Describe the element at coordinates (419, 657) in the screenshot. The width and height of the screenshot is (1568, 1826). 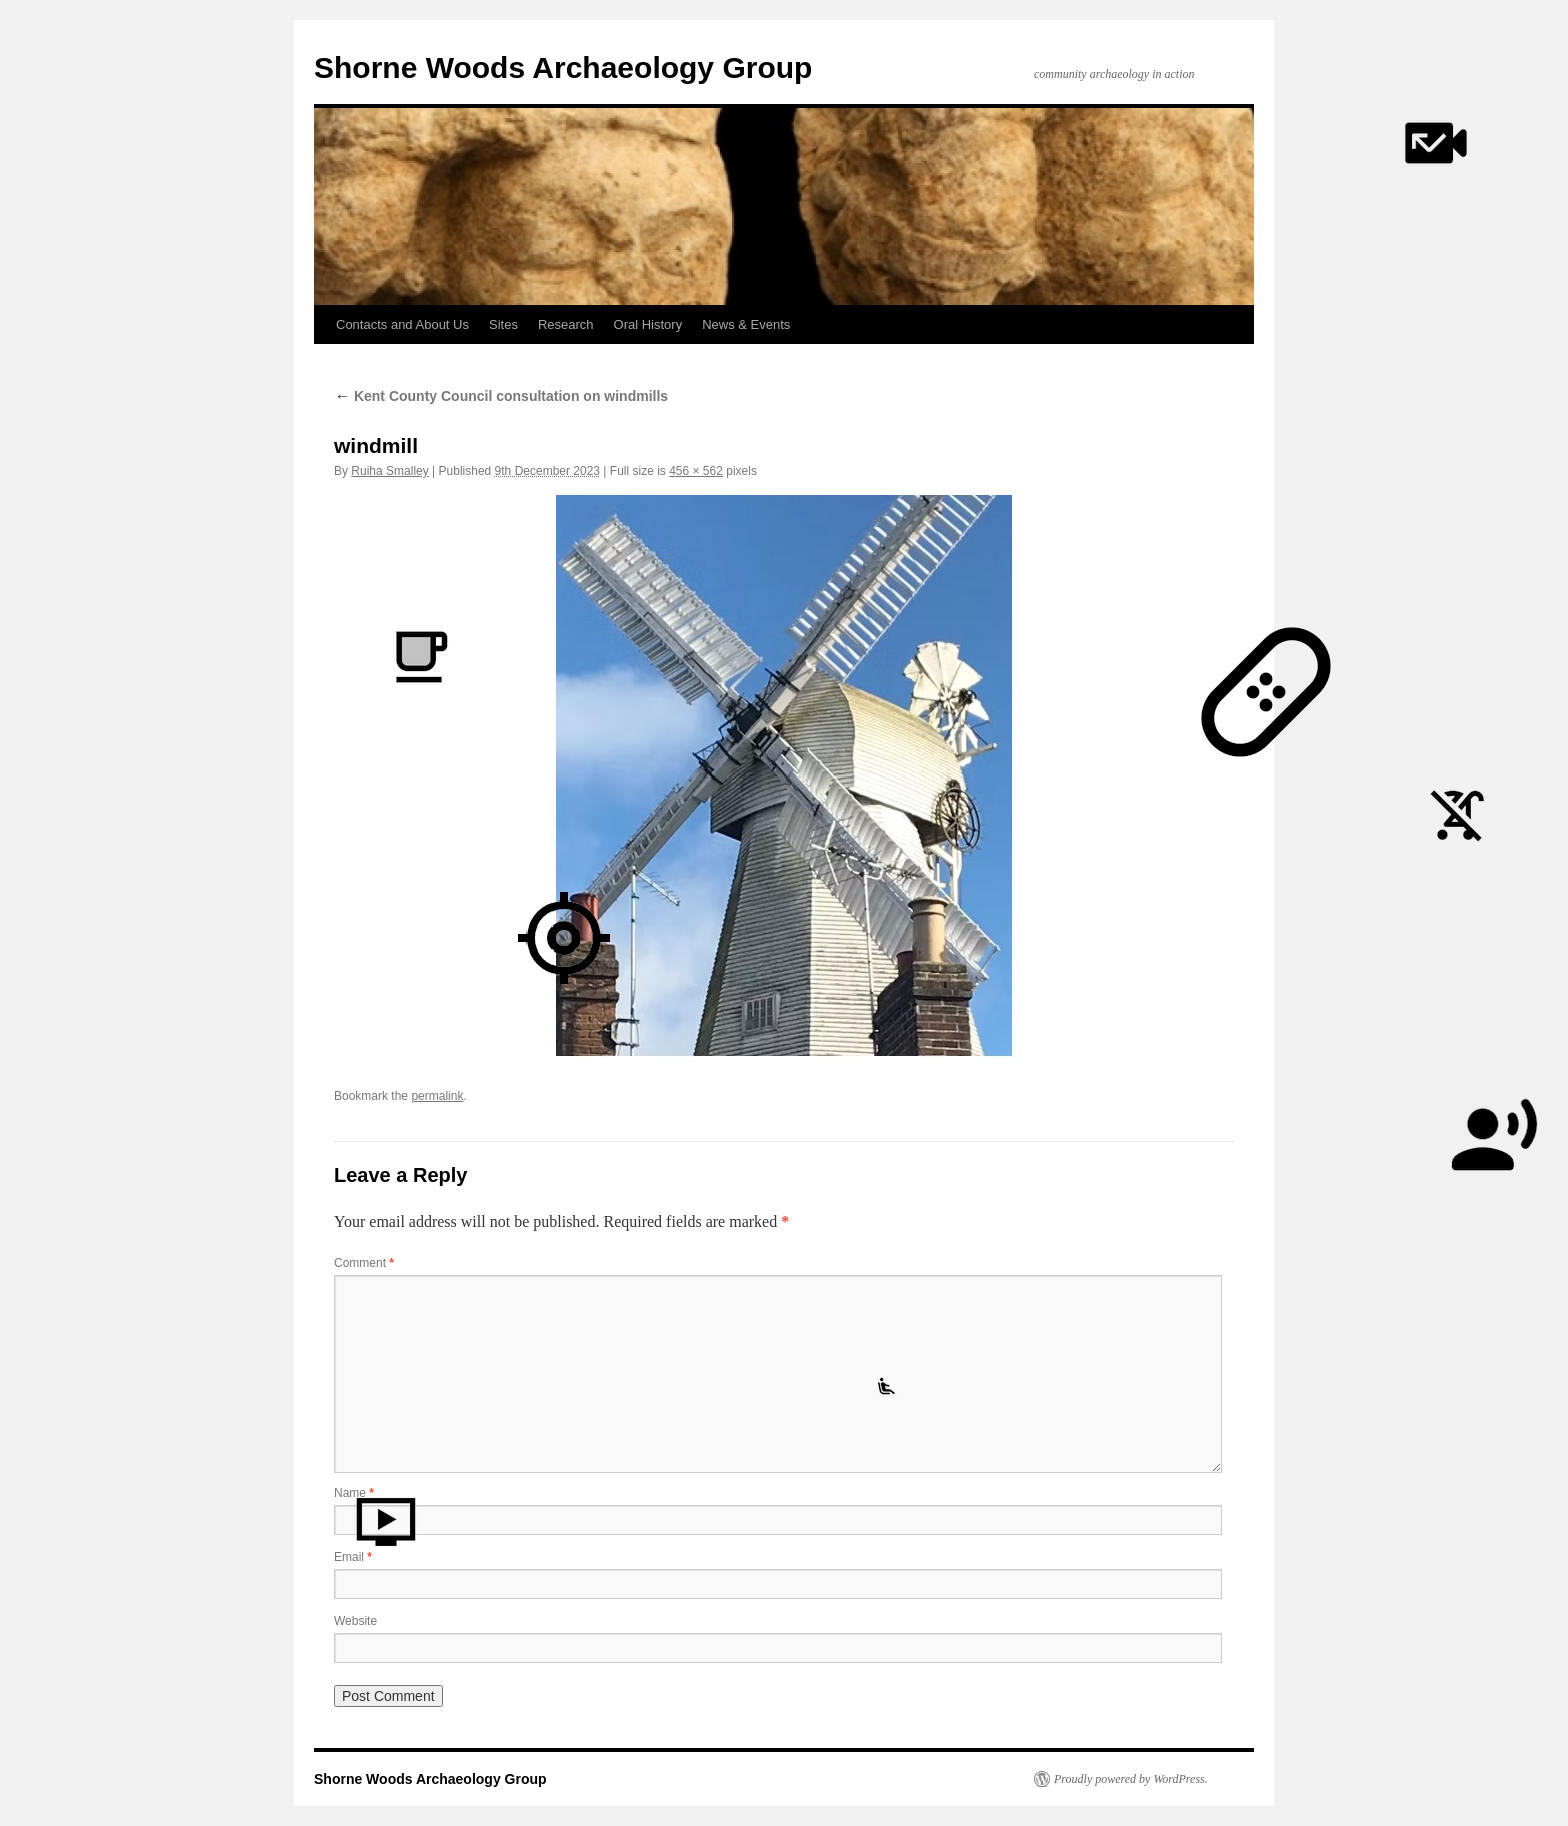
I see `access café or coffee shop locations` at that location.